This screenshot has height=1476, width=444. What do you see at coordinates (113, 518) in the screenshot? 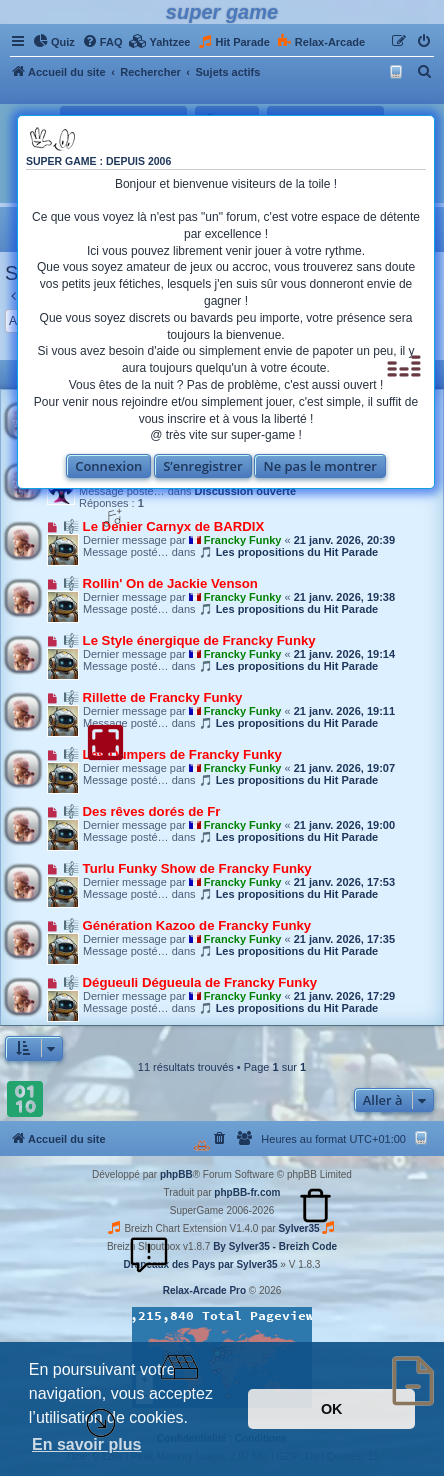
I see `add a new song to your library` at bounding box center [113, 518].